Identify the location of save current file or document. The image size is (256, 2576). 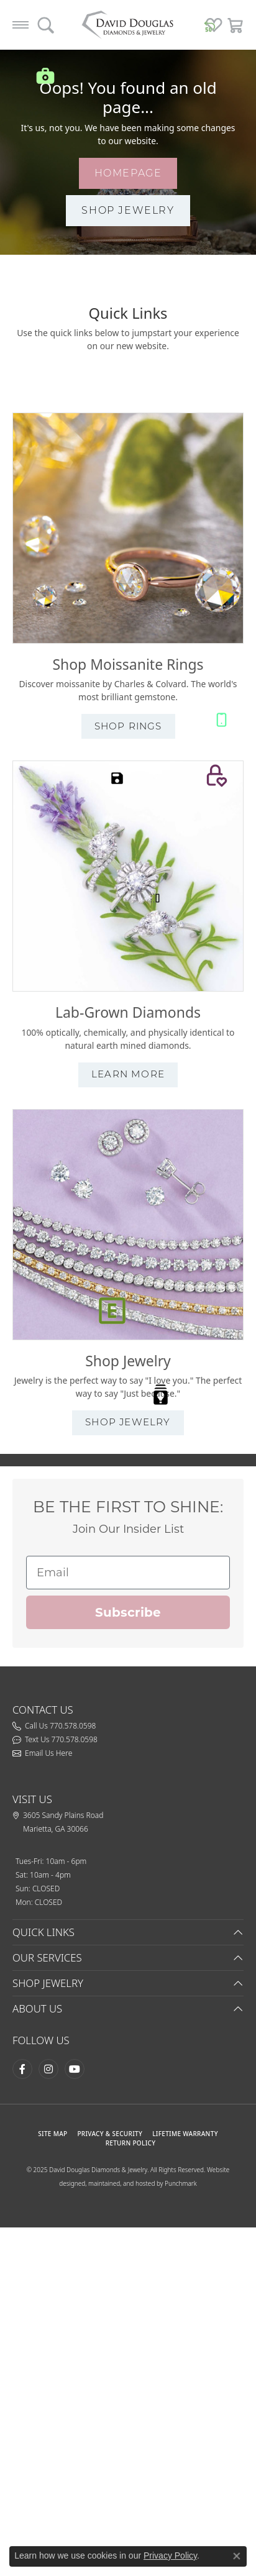
(117, 778).